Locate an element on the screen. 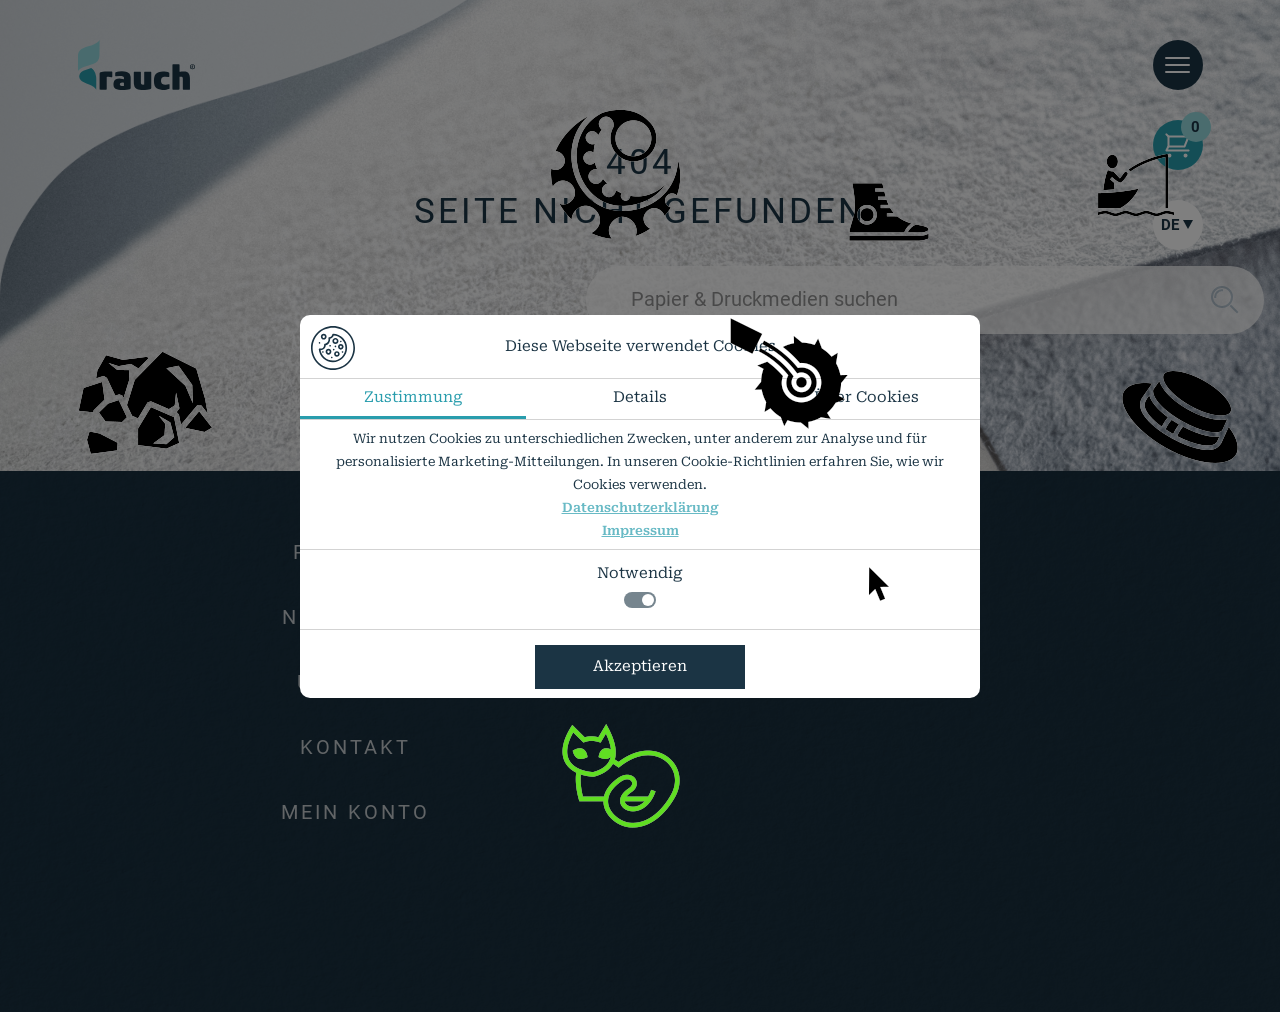  browse footwear or shoe products is located at coordinates (889, 212).